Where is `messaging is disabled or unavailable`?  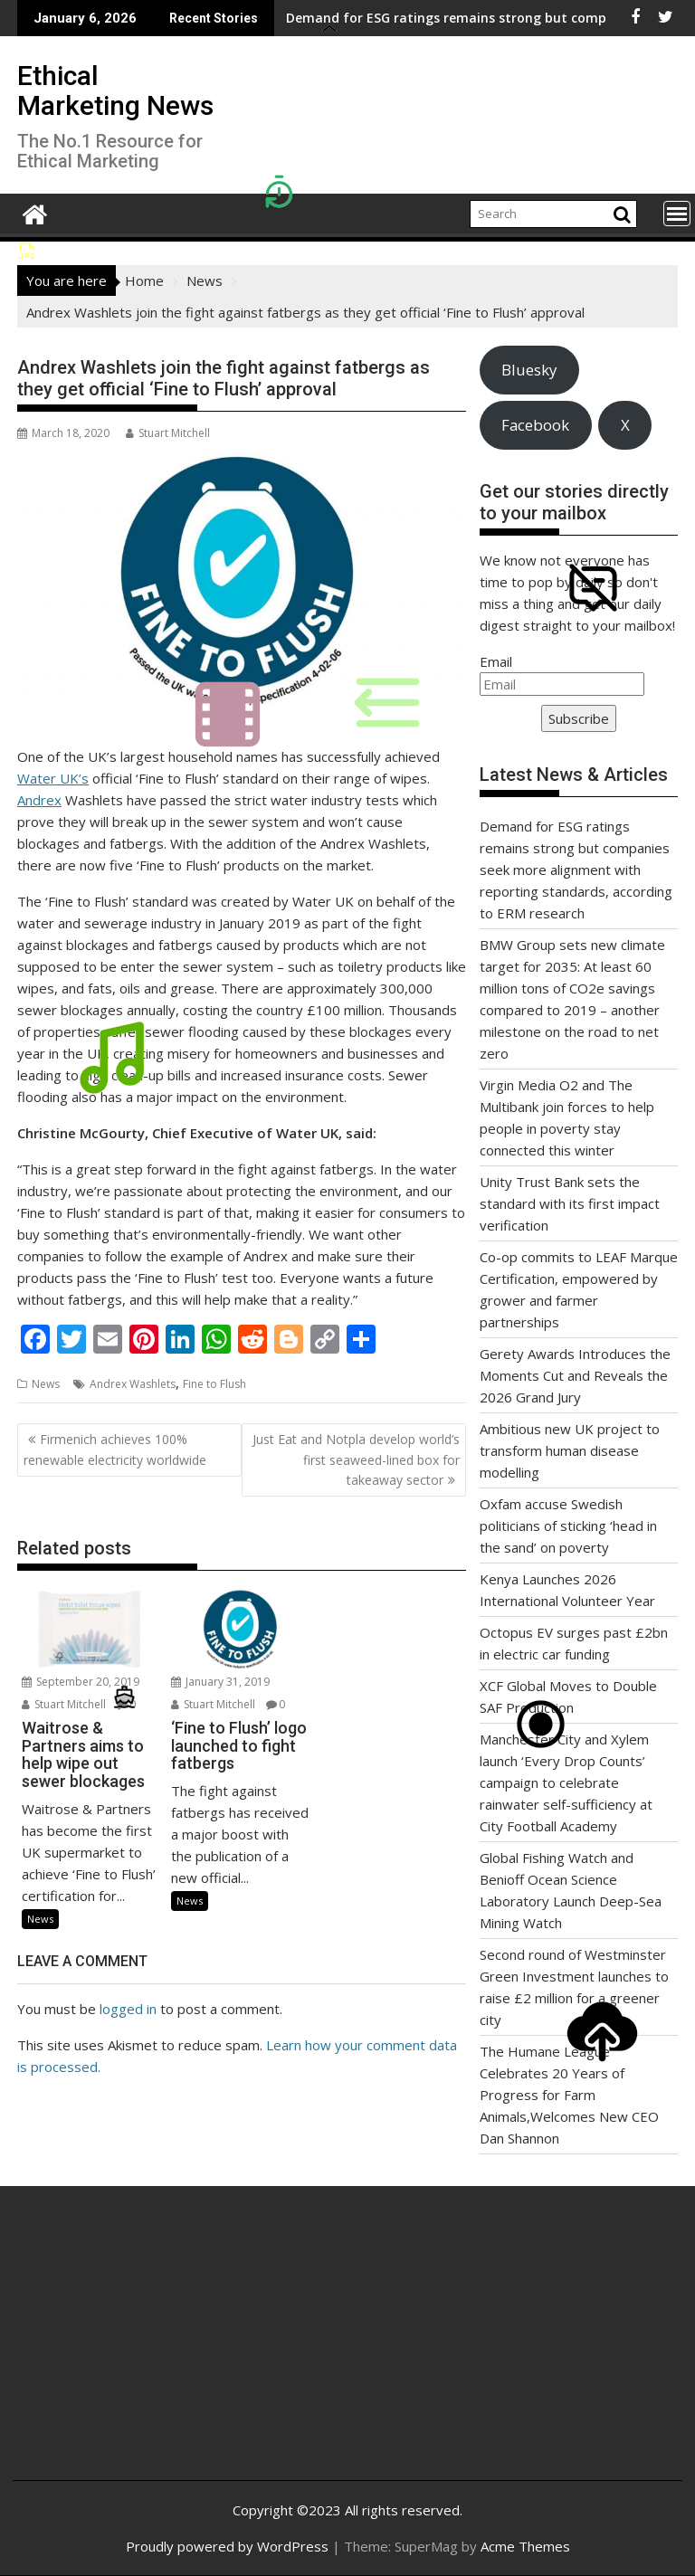 messaging is disabled or unavailable is located at coordinates (593, 587).